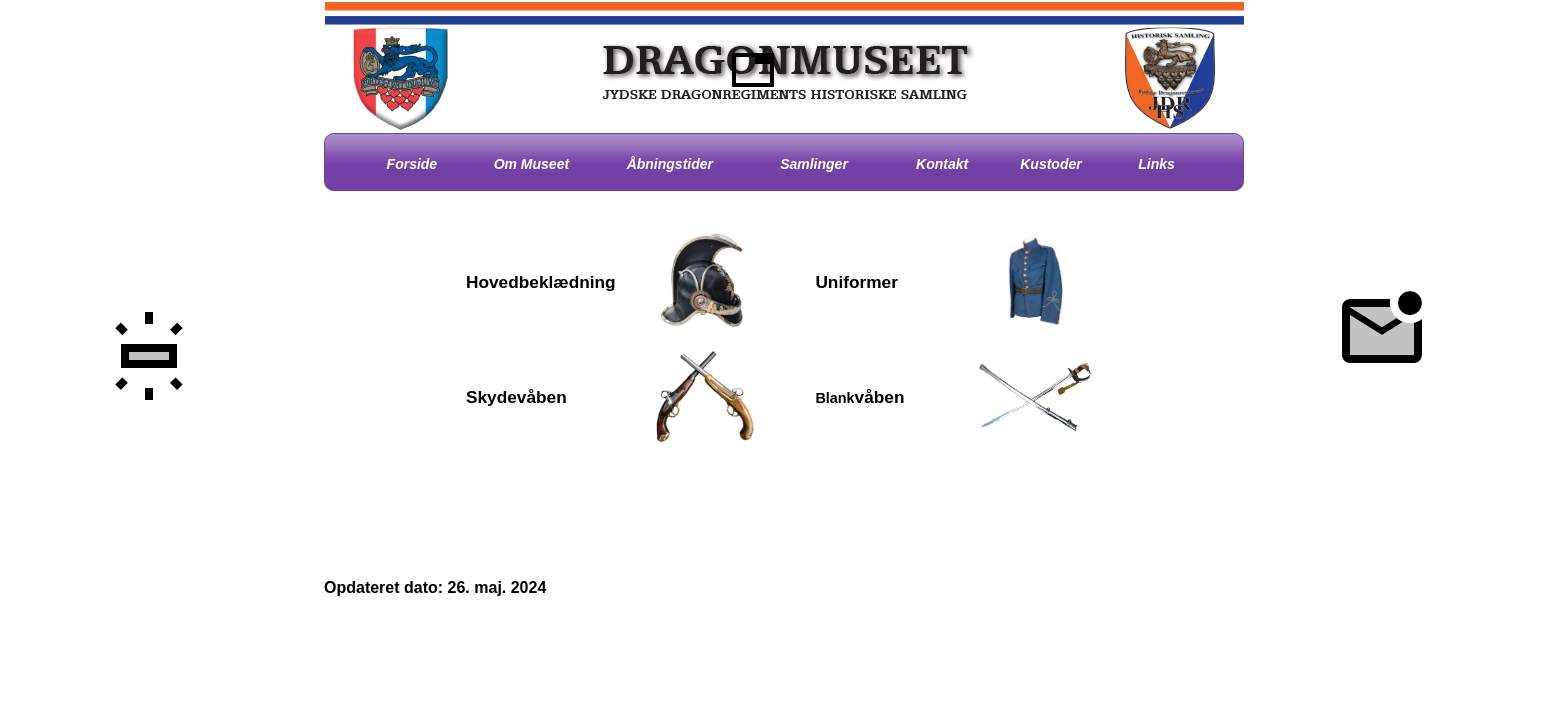 This screenshot has height=720, width=1568. I want to click on open a new browser tab, so click(753, 70).